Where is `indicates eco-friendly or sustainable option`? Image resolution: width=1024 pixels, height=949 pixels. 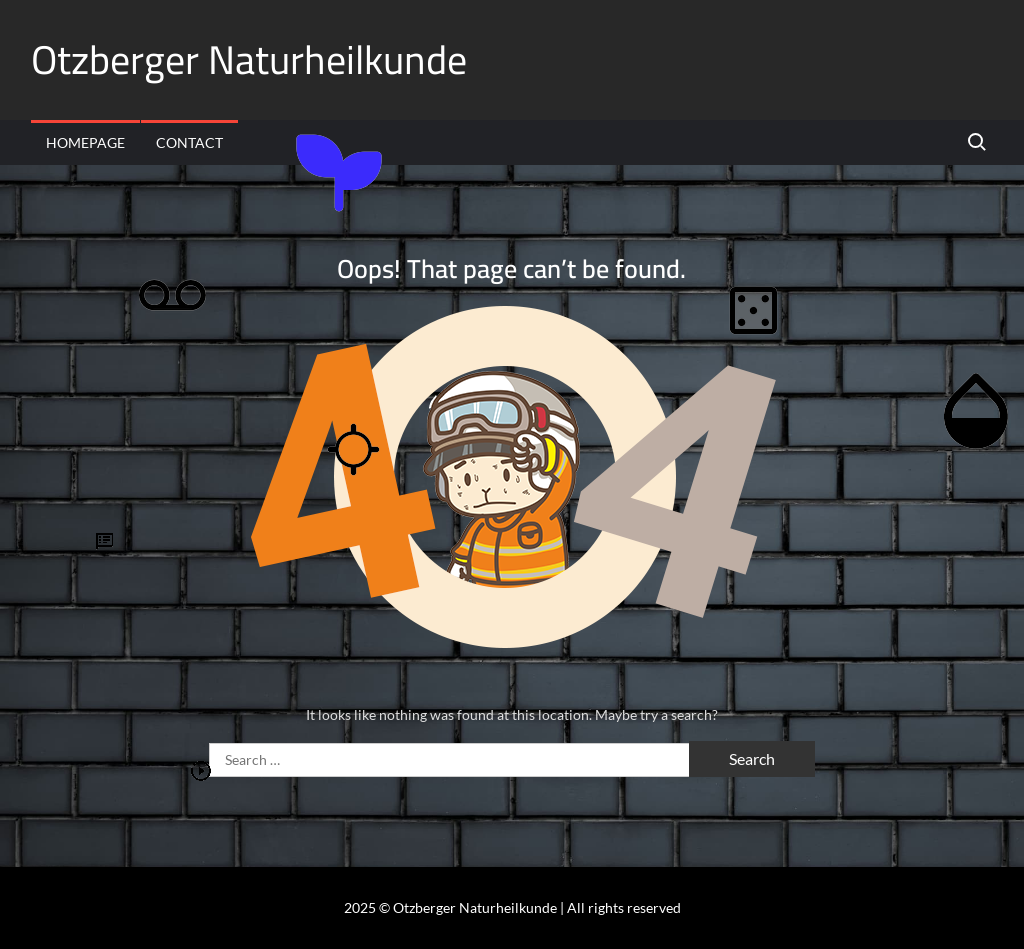
indicates eco-friendly or sustainable option is located at coordinates (339, 173).